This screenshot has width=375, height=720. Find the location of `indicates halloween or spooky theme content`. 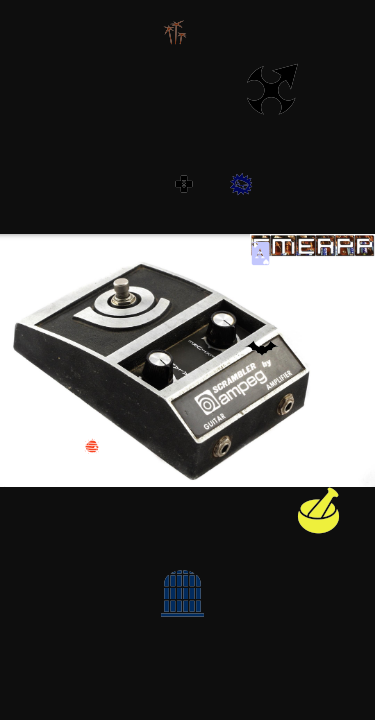

indicates halloween or spooky theme content is located at coordinates (262, 349).